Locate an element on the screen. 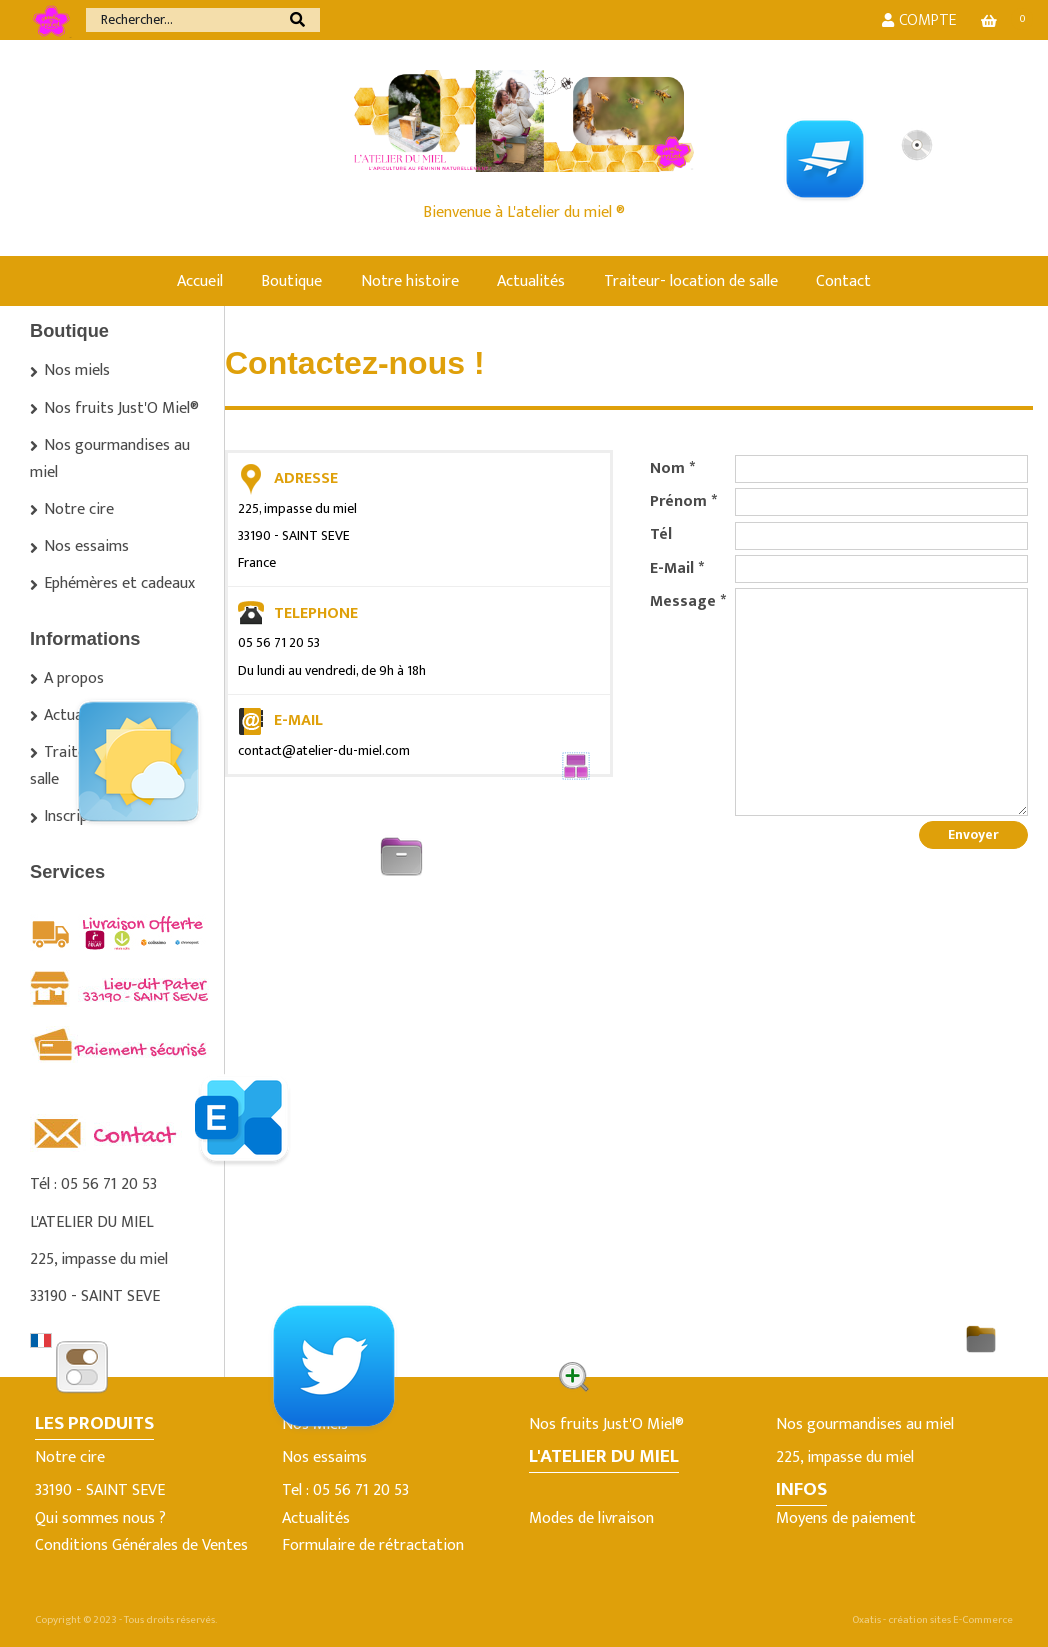 The image size is (1048, 1647). indicates a recordable CD-R disc is located at coordinates (917, 145).